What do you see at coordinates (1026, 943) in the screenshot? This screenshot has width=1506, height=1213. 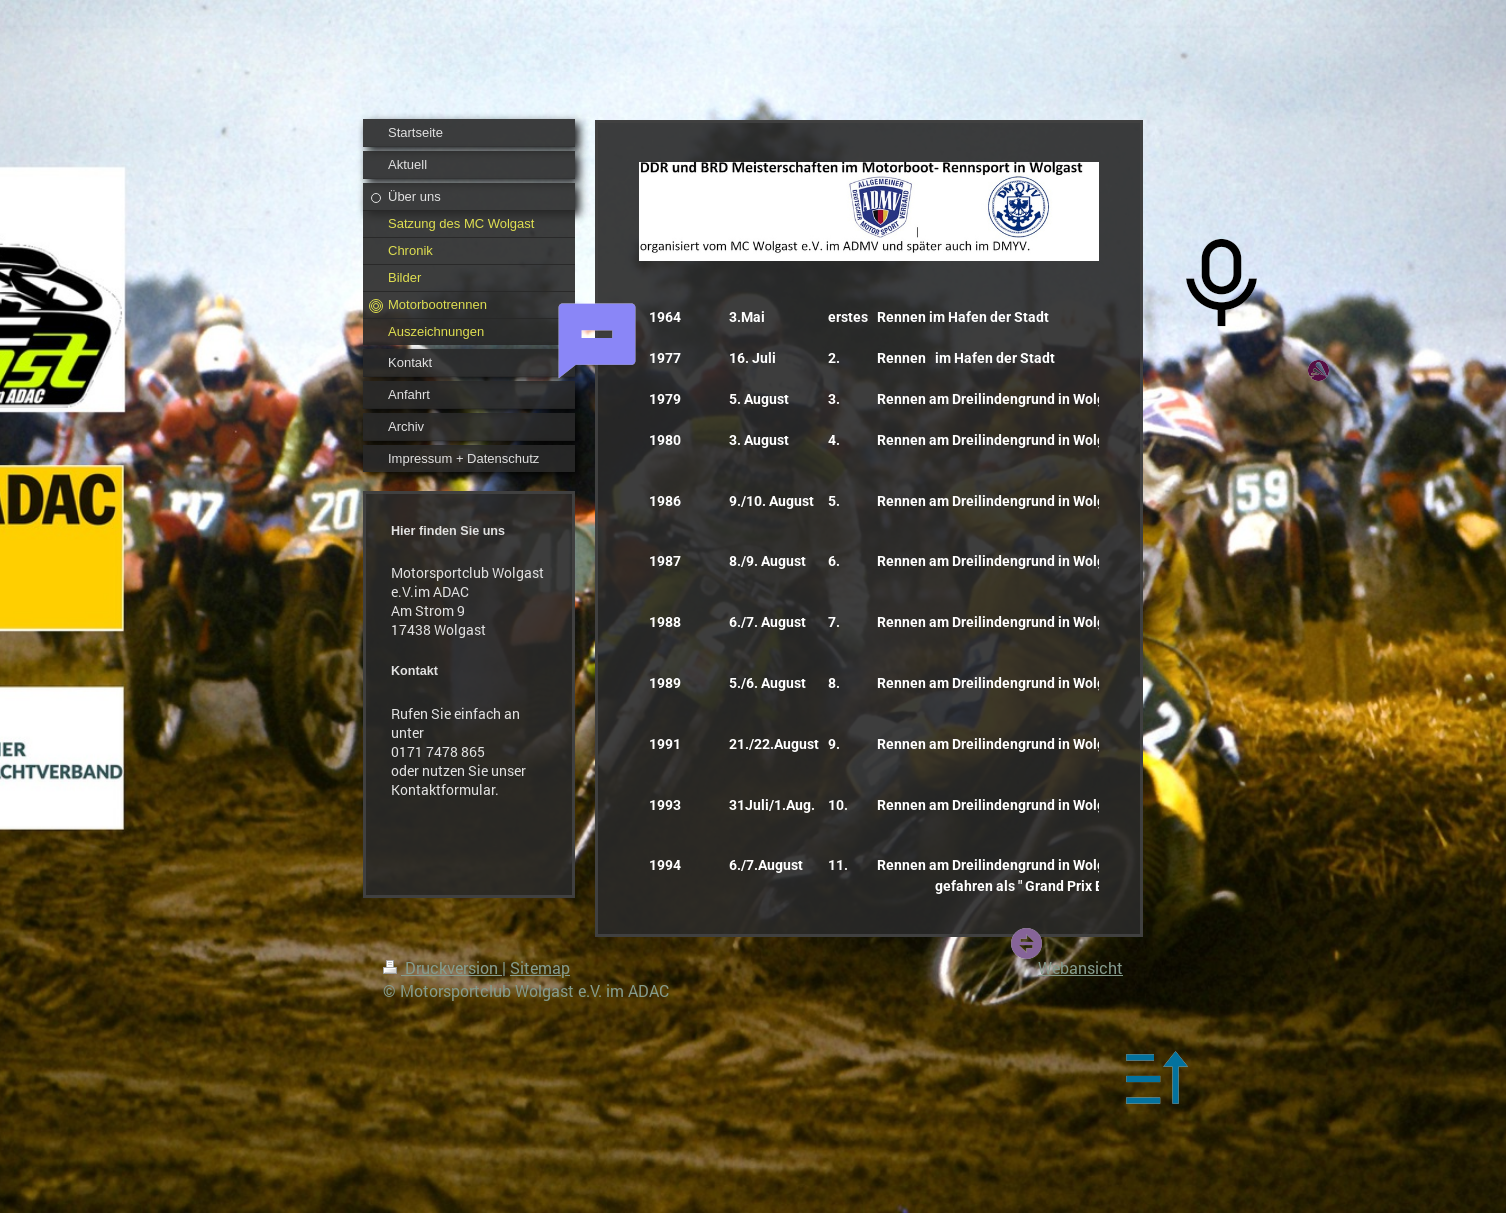 I see `exchange or swap currencies` at bounding box center [1026, 943].